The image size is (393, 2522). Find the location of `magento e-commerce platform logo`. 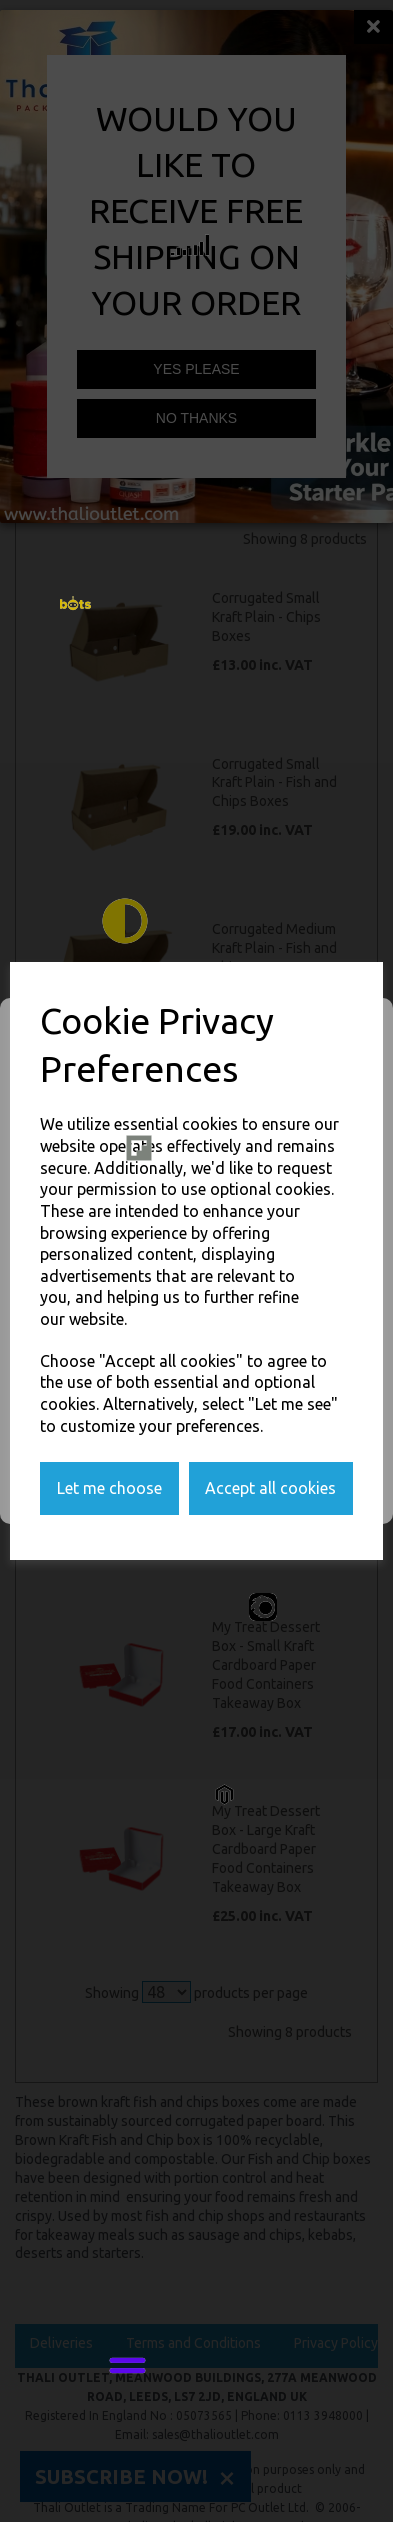

magento e-commerce platform logo is located at coordinates (224, 1794).